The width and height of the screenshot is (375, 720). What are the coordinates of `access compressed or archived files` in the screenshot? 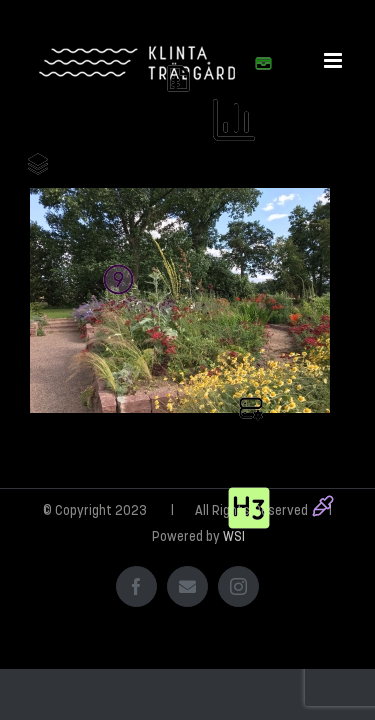 It's located at (178, 78).